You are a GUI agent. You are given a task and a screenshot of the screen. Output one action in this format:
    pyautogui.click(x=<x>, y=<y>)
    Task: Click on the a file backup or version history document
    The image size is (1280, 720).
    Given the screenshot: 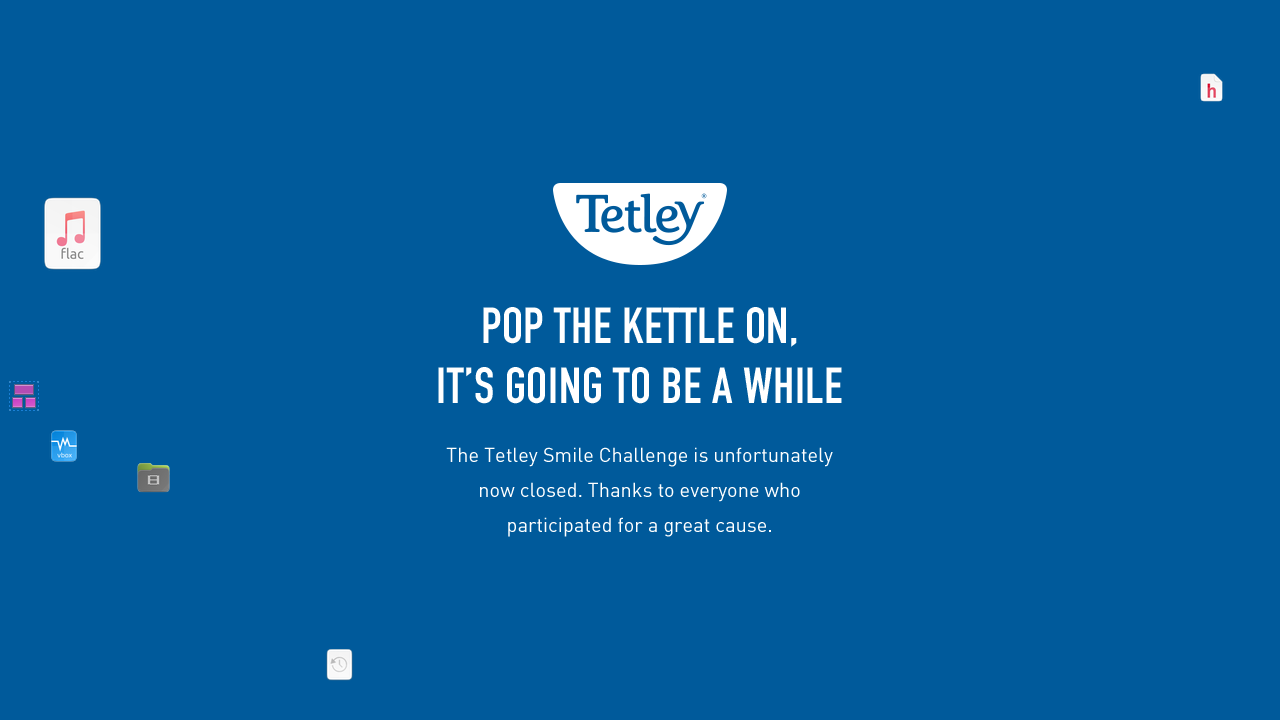 What is the action you would take?
    pyautogui.click(x=339, y=664)
    